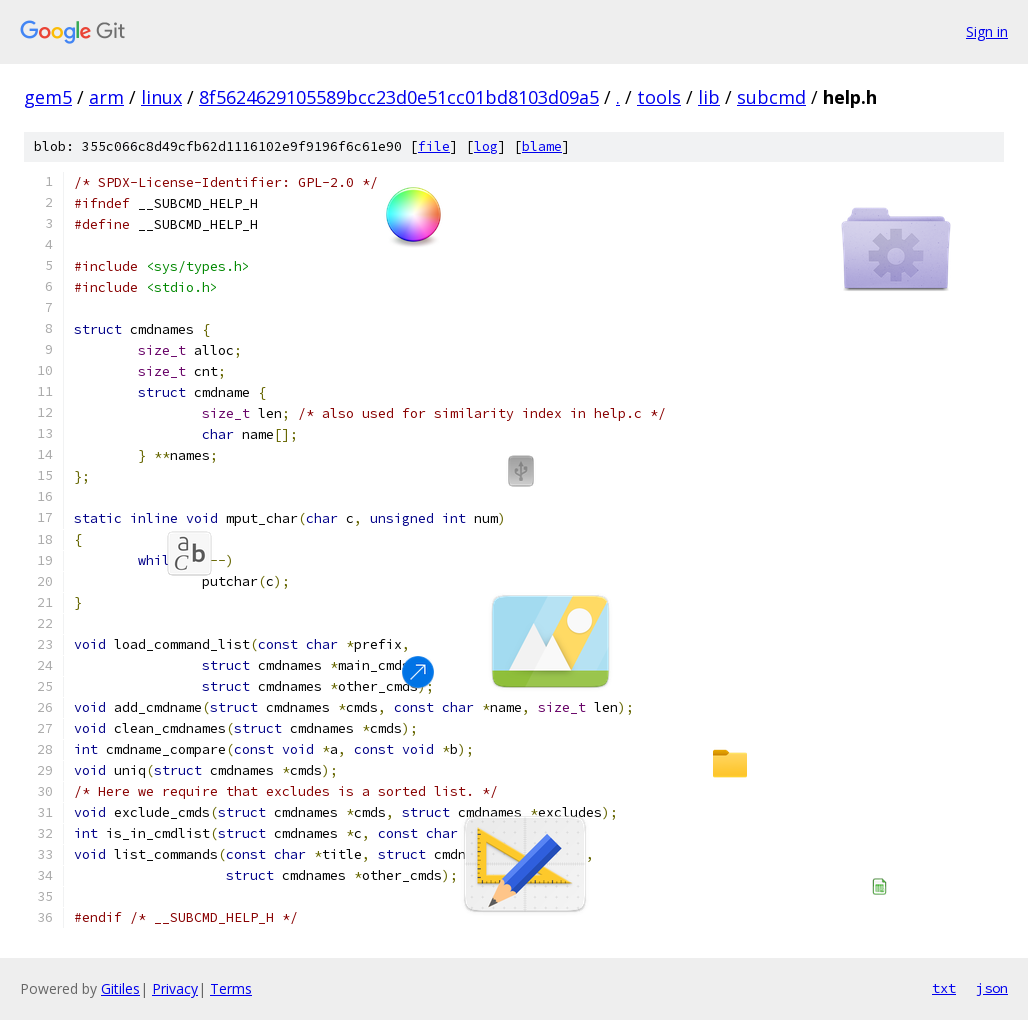 This screenshot has height=1020, width=1028. What do you see at coordinates (525, 864) in the screenshot?
I see `access system accessories and utility applications` at bounding box center [525, 864].